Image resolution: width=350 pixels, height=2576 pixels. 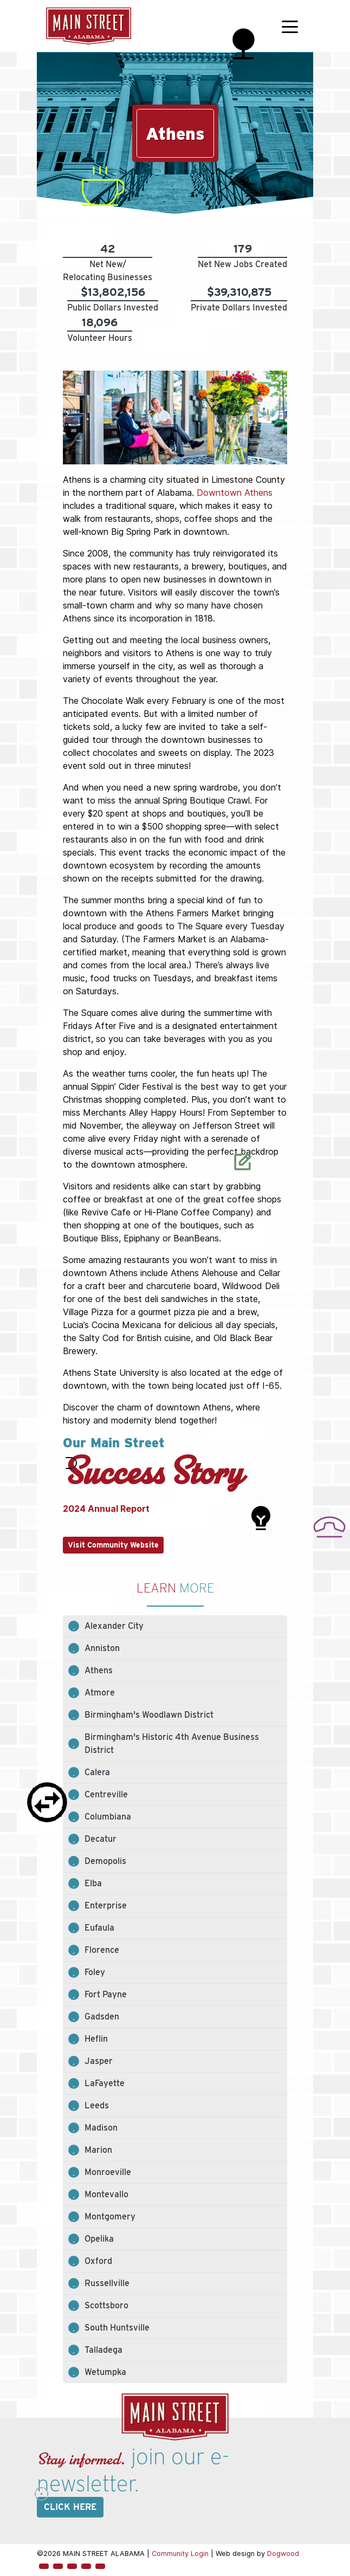 I want to click on view nature or outdoor content, so click(x=243, y=44).